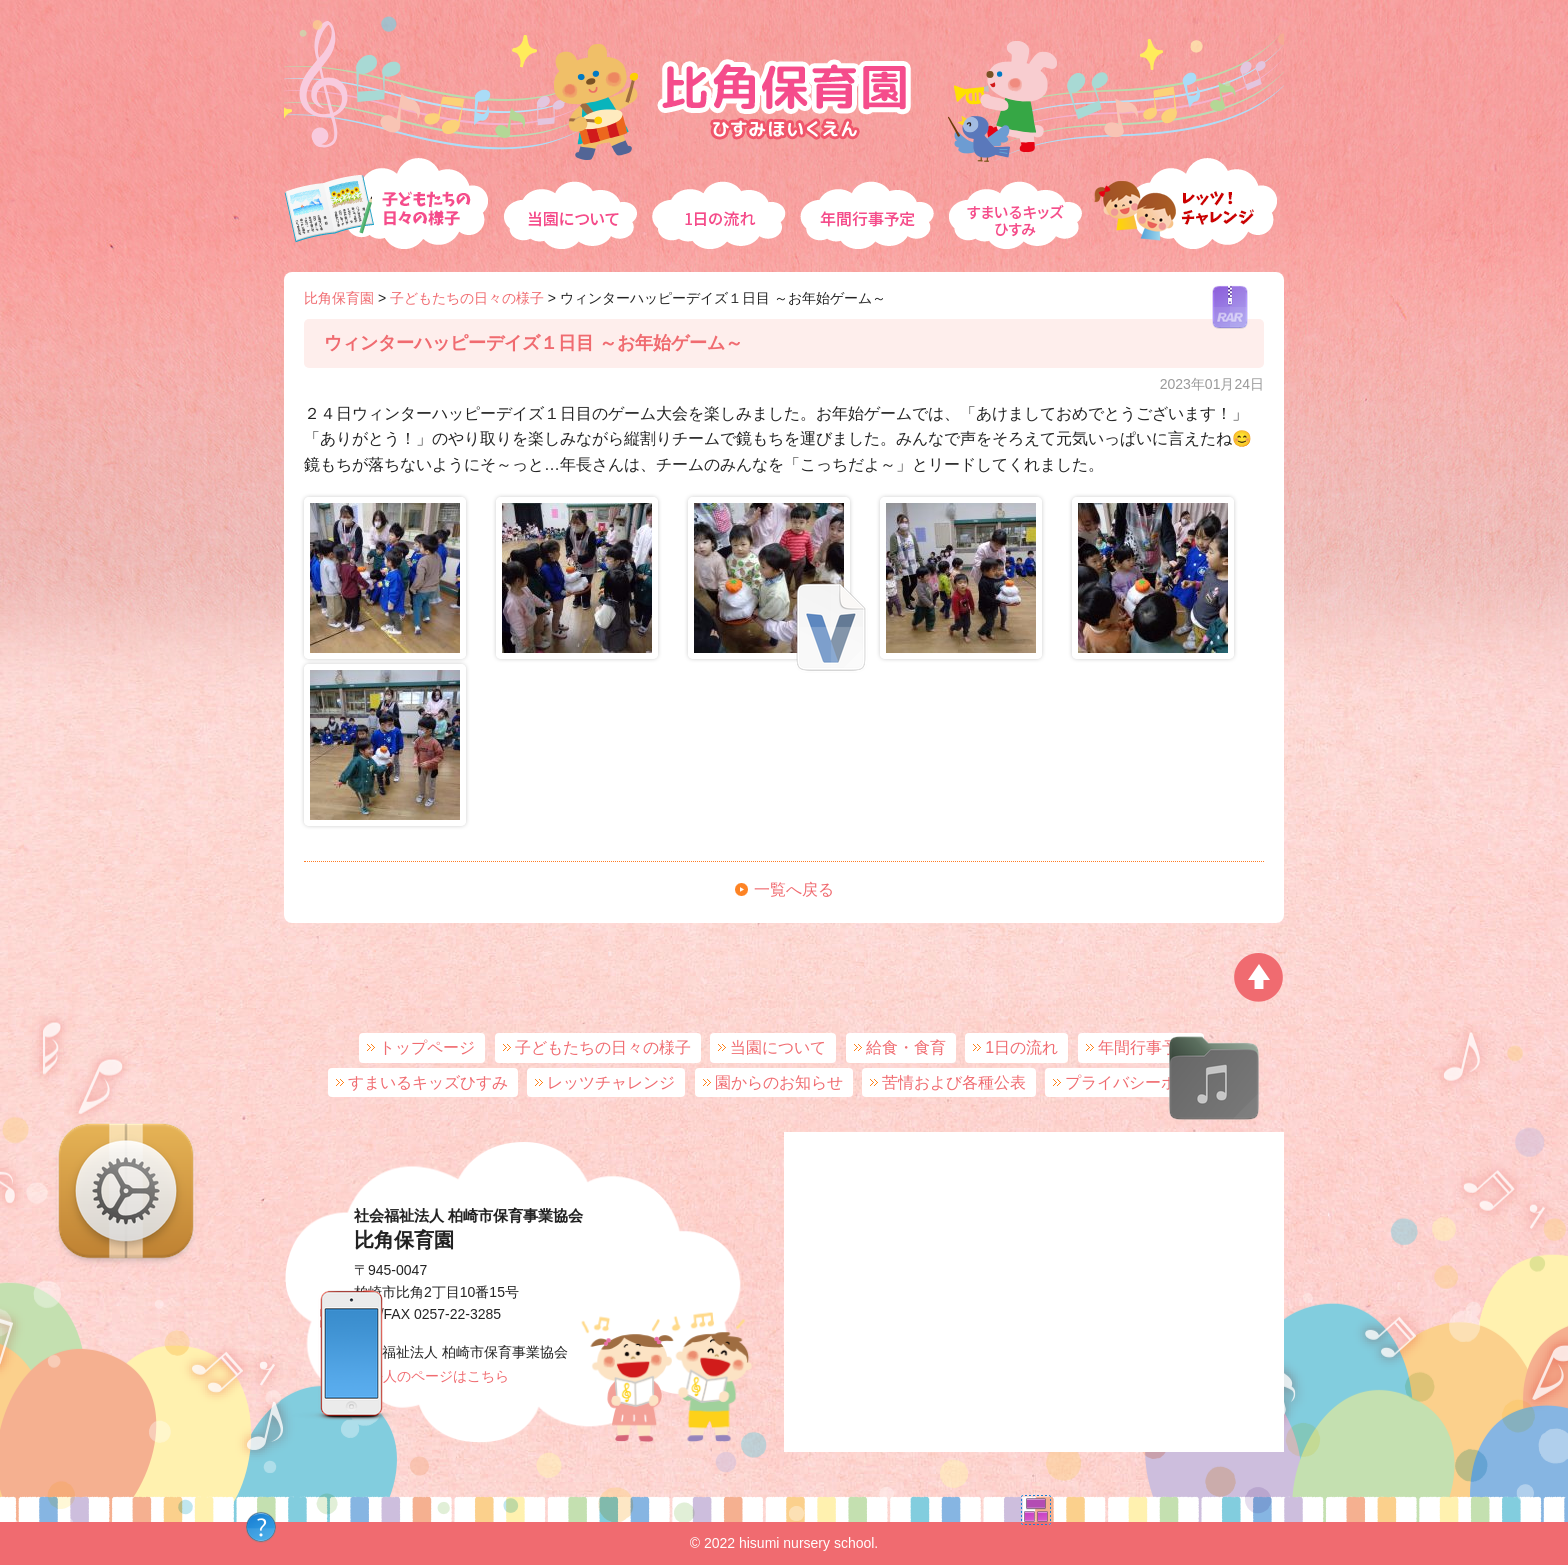 Image resolution: width=1568 pixels, height=1565 pixels. Describe the element at coordinates (831, 627) in the screenshot. I see `a v programming language source file` at that location.